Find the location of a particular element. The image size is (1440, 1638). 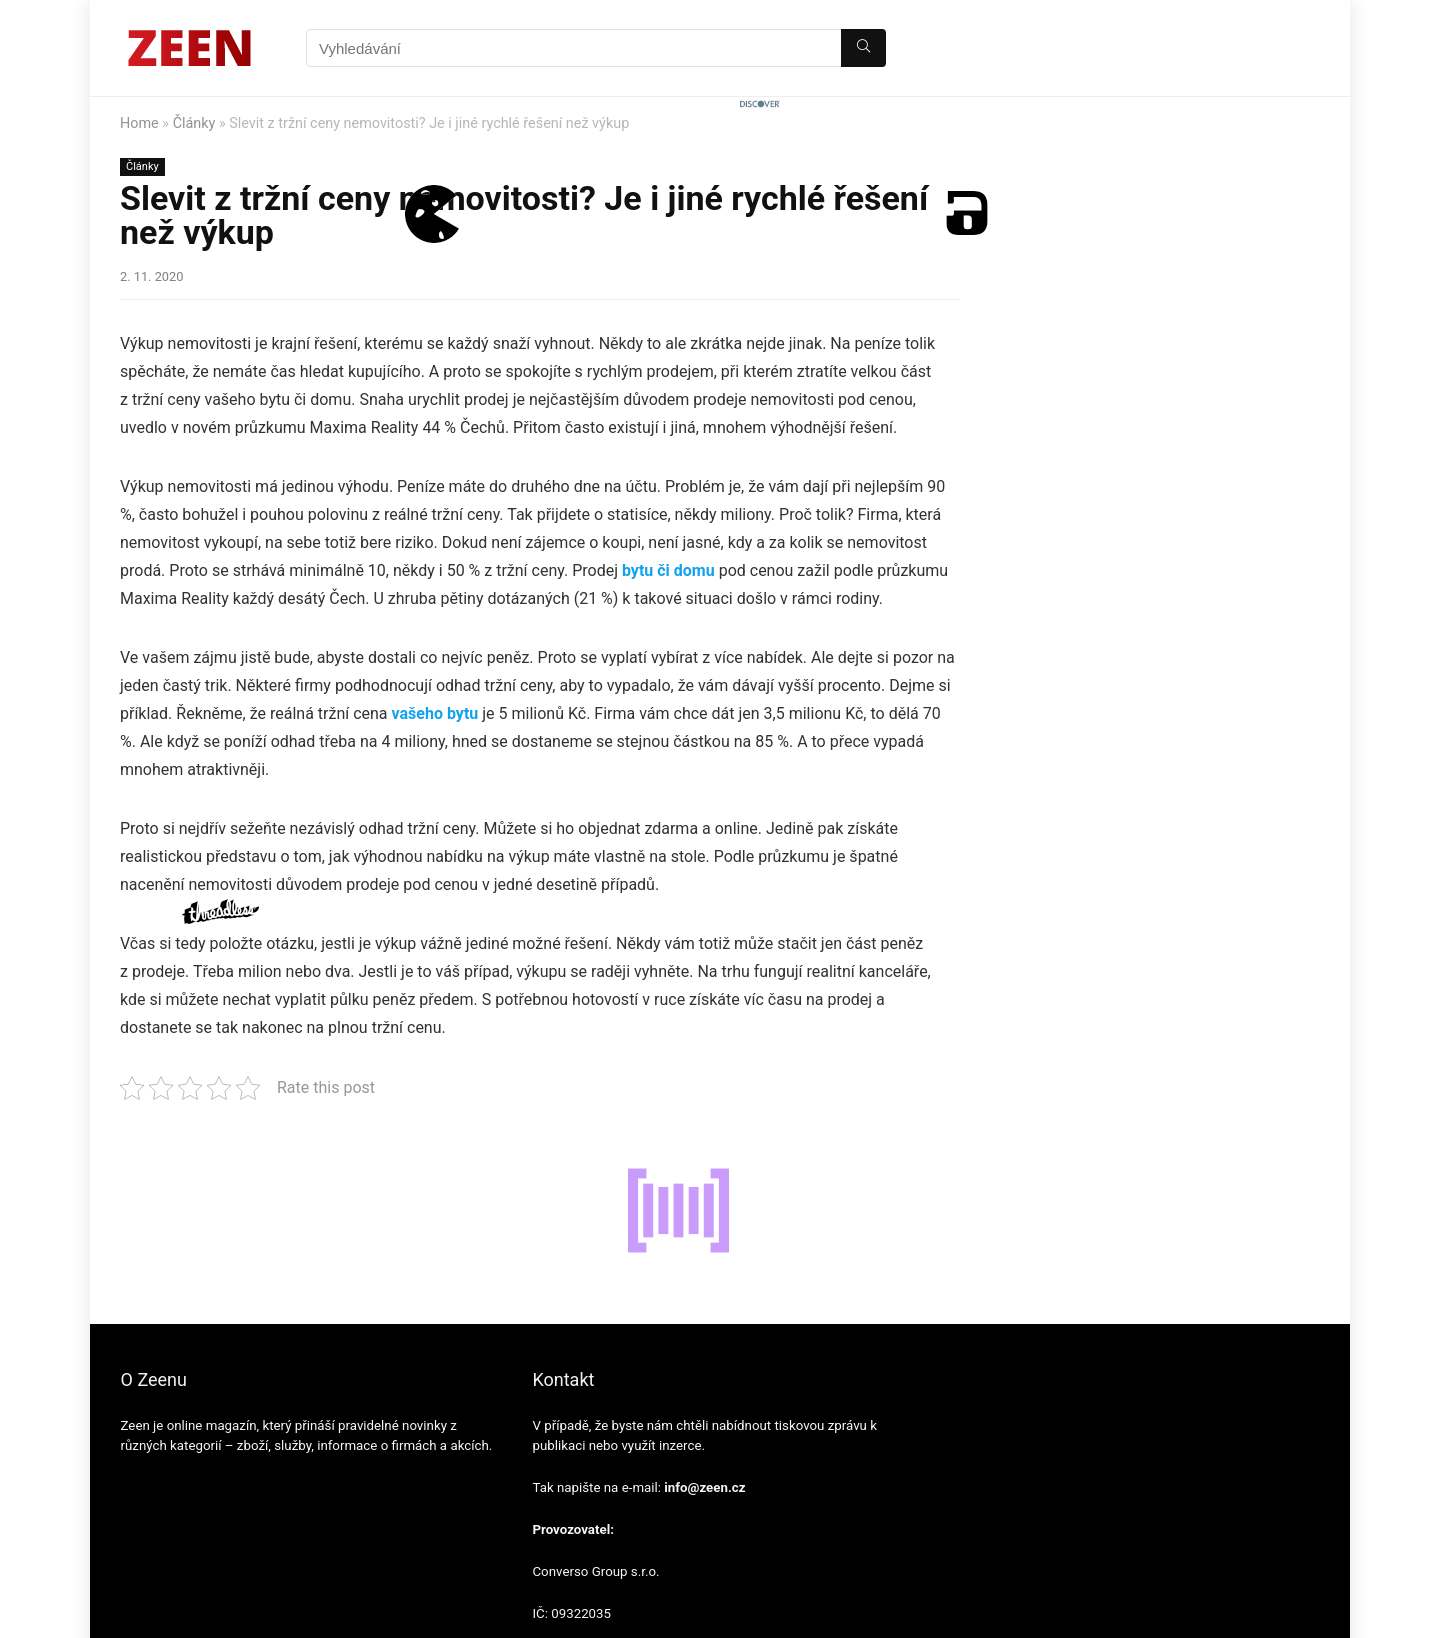

visit papers with code website is located at coordinates (678, 1210).